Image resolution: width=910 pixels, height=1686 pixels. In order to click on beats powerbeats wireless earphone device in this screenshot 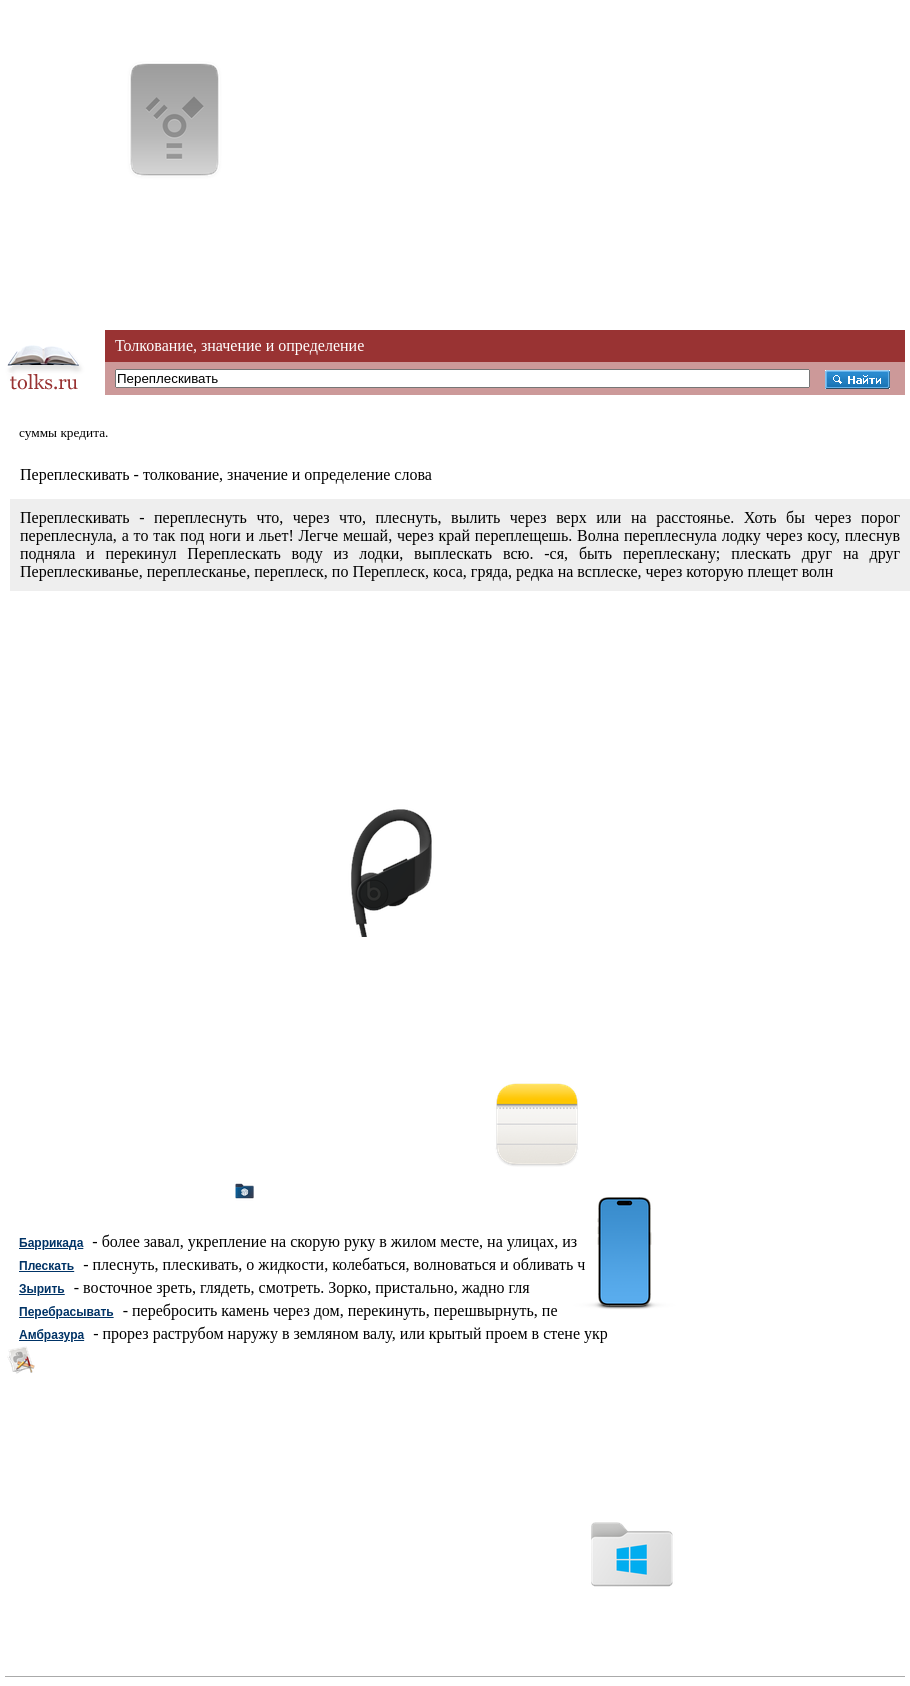, I will do `click(393, 870)`.